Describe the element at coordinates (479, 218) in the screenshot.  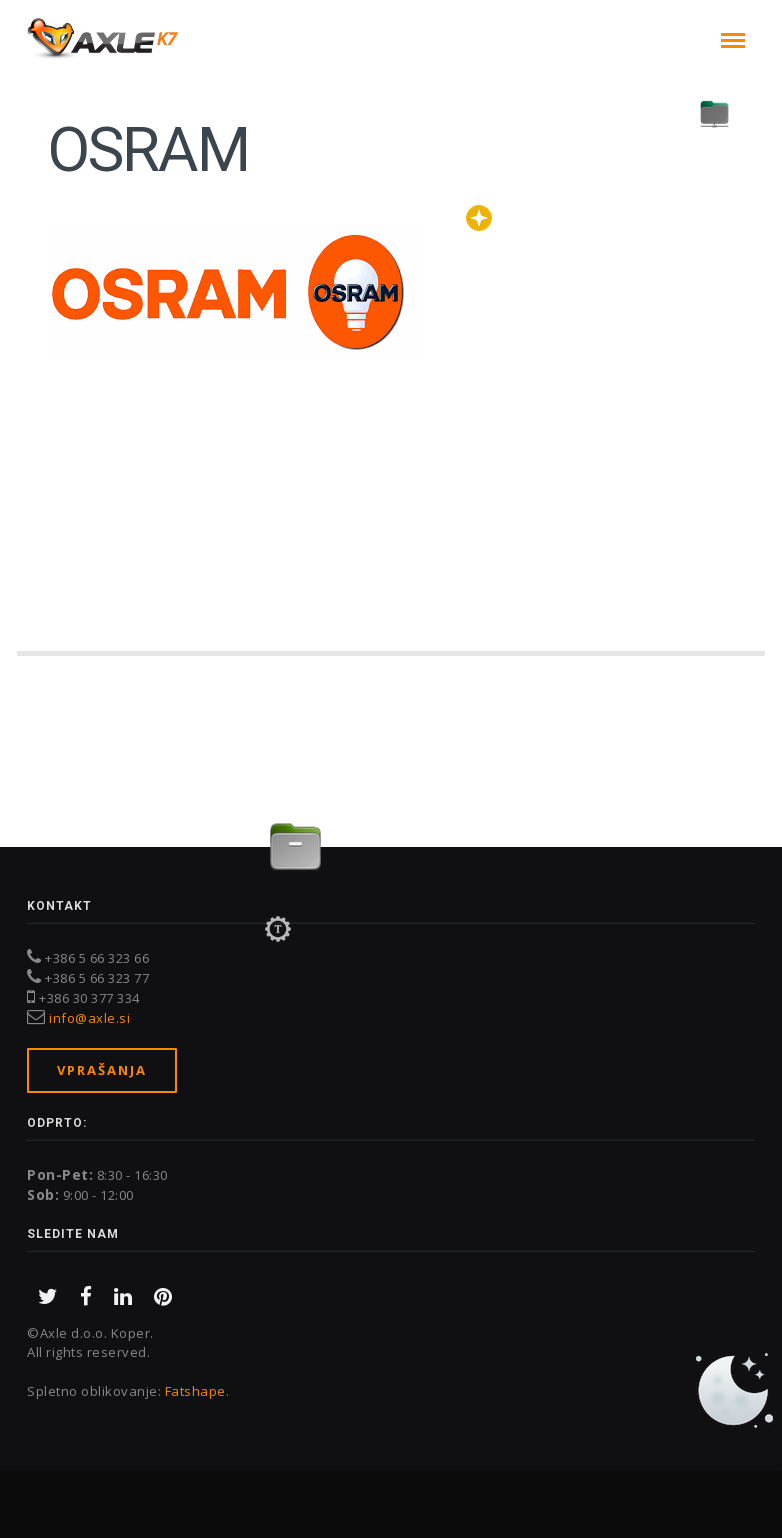
I see `mark a bluetooth device as trusted` at that location.